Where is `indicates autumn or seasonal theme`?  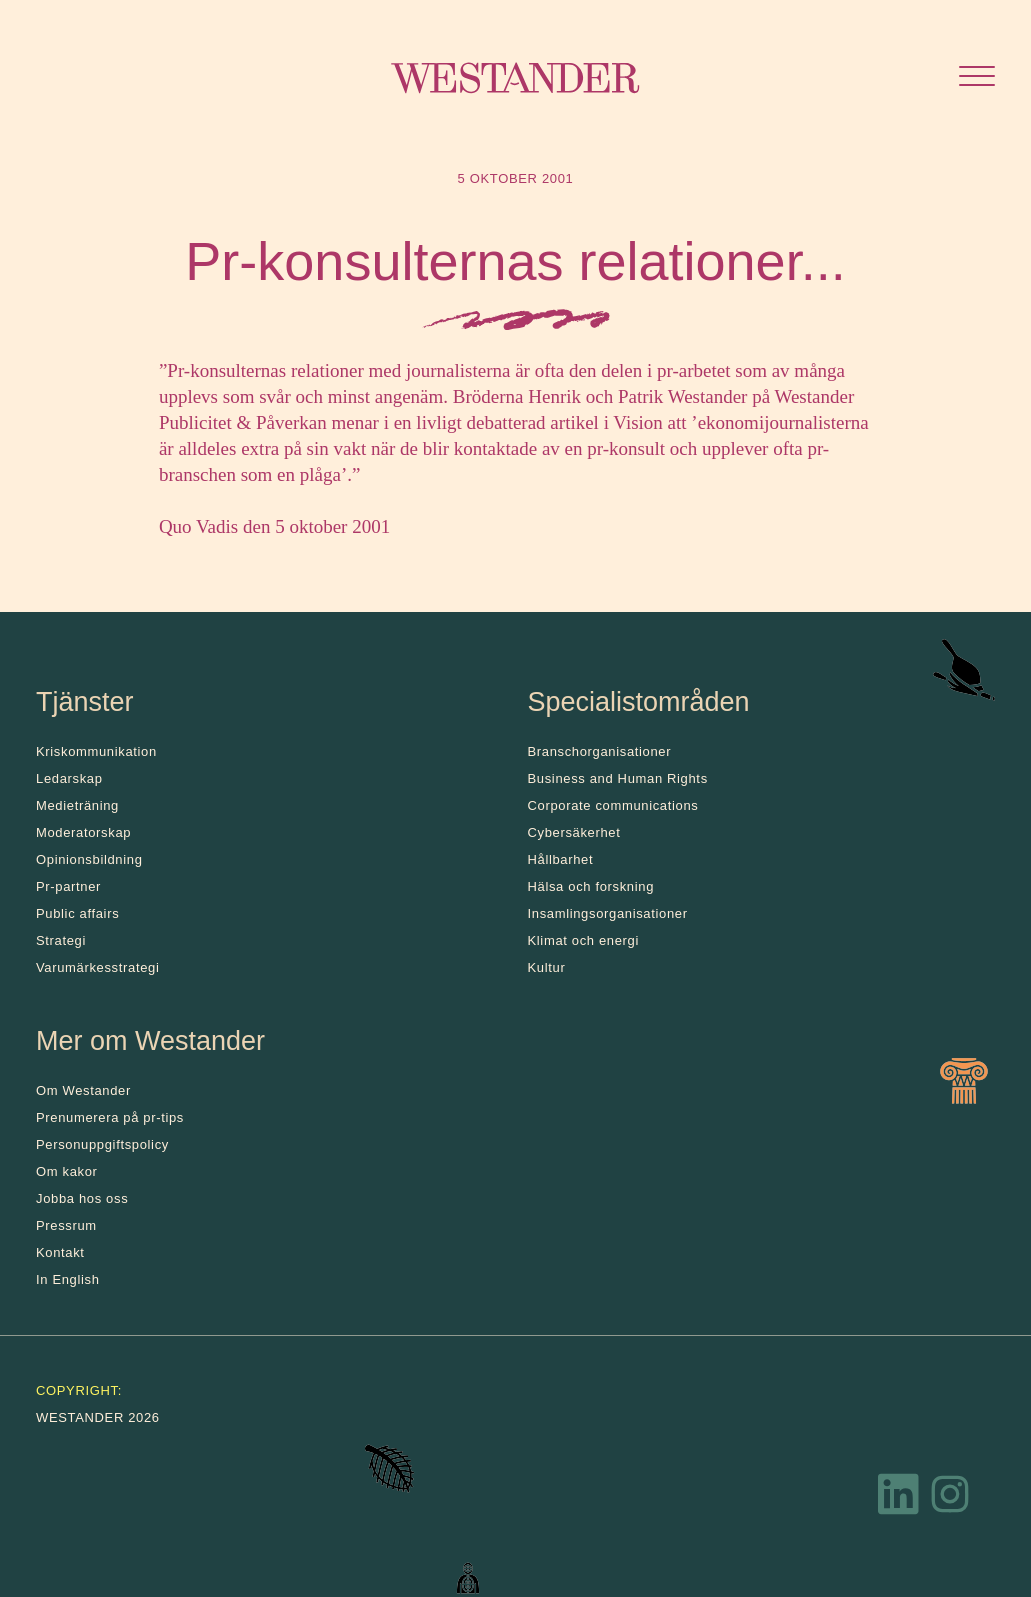 indicates autumn or seasonal theme is located at coordinates (389, 1468).